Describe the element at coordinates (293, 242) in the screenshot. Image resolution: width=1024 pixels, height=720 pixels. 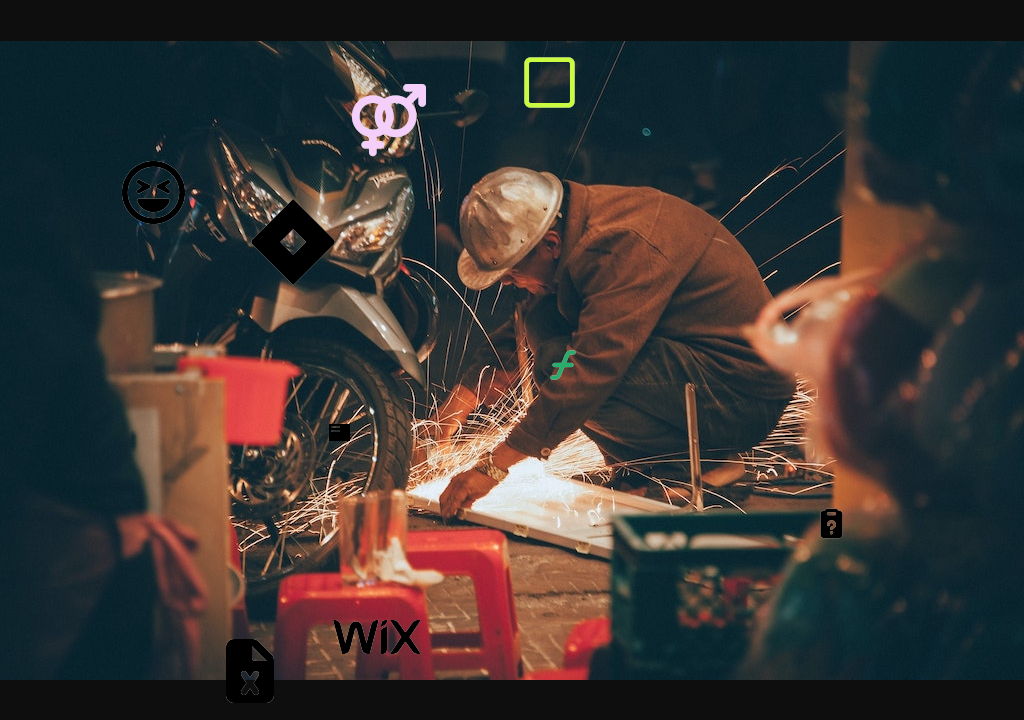
I see `open Jira project management` at that location.